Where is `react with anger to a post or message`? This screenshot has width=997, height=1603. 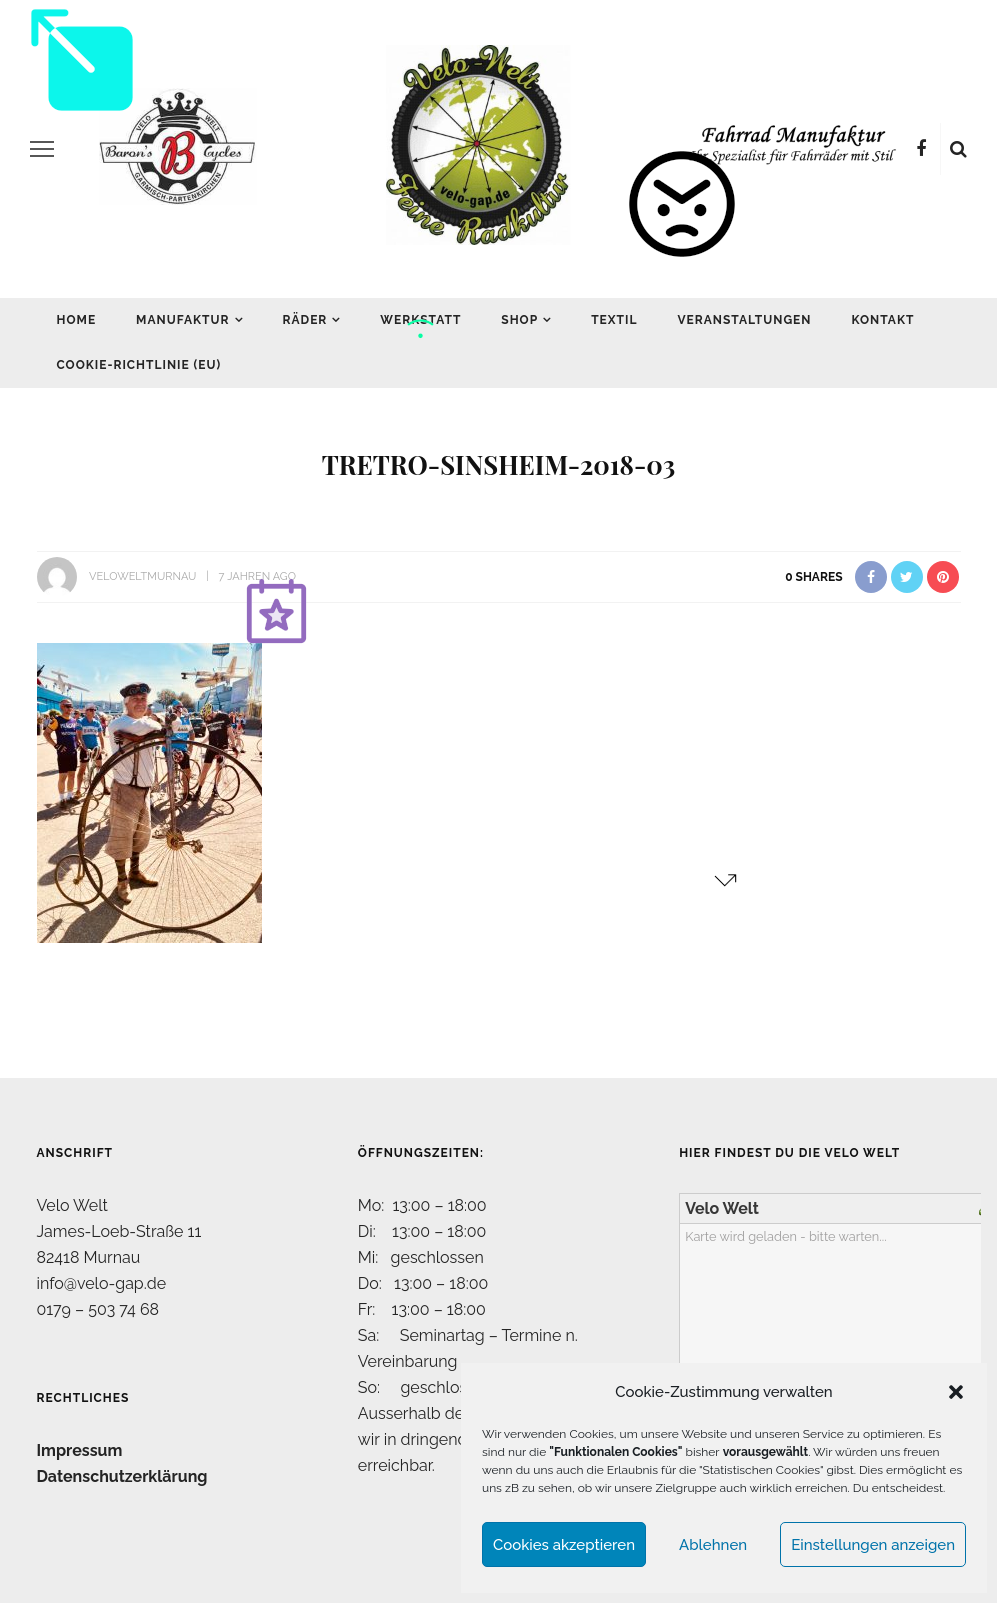
react with anger to a post or message is located at coordinates (682, 204).